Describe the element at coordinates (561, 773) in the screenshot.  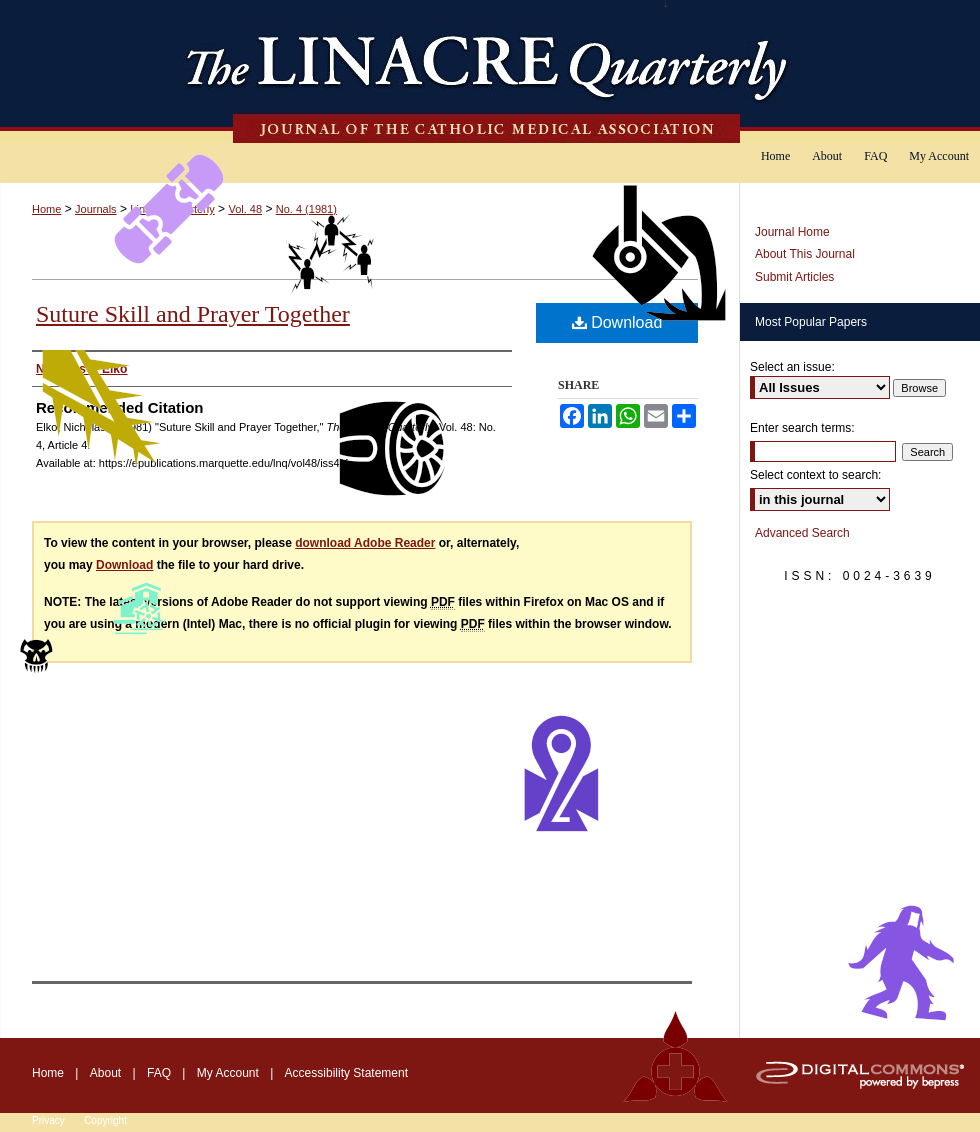
I see `religious or faith-based game element` at that location.